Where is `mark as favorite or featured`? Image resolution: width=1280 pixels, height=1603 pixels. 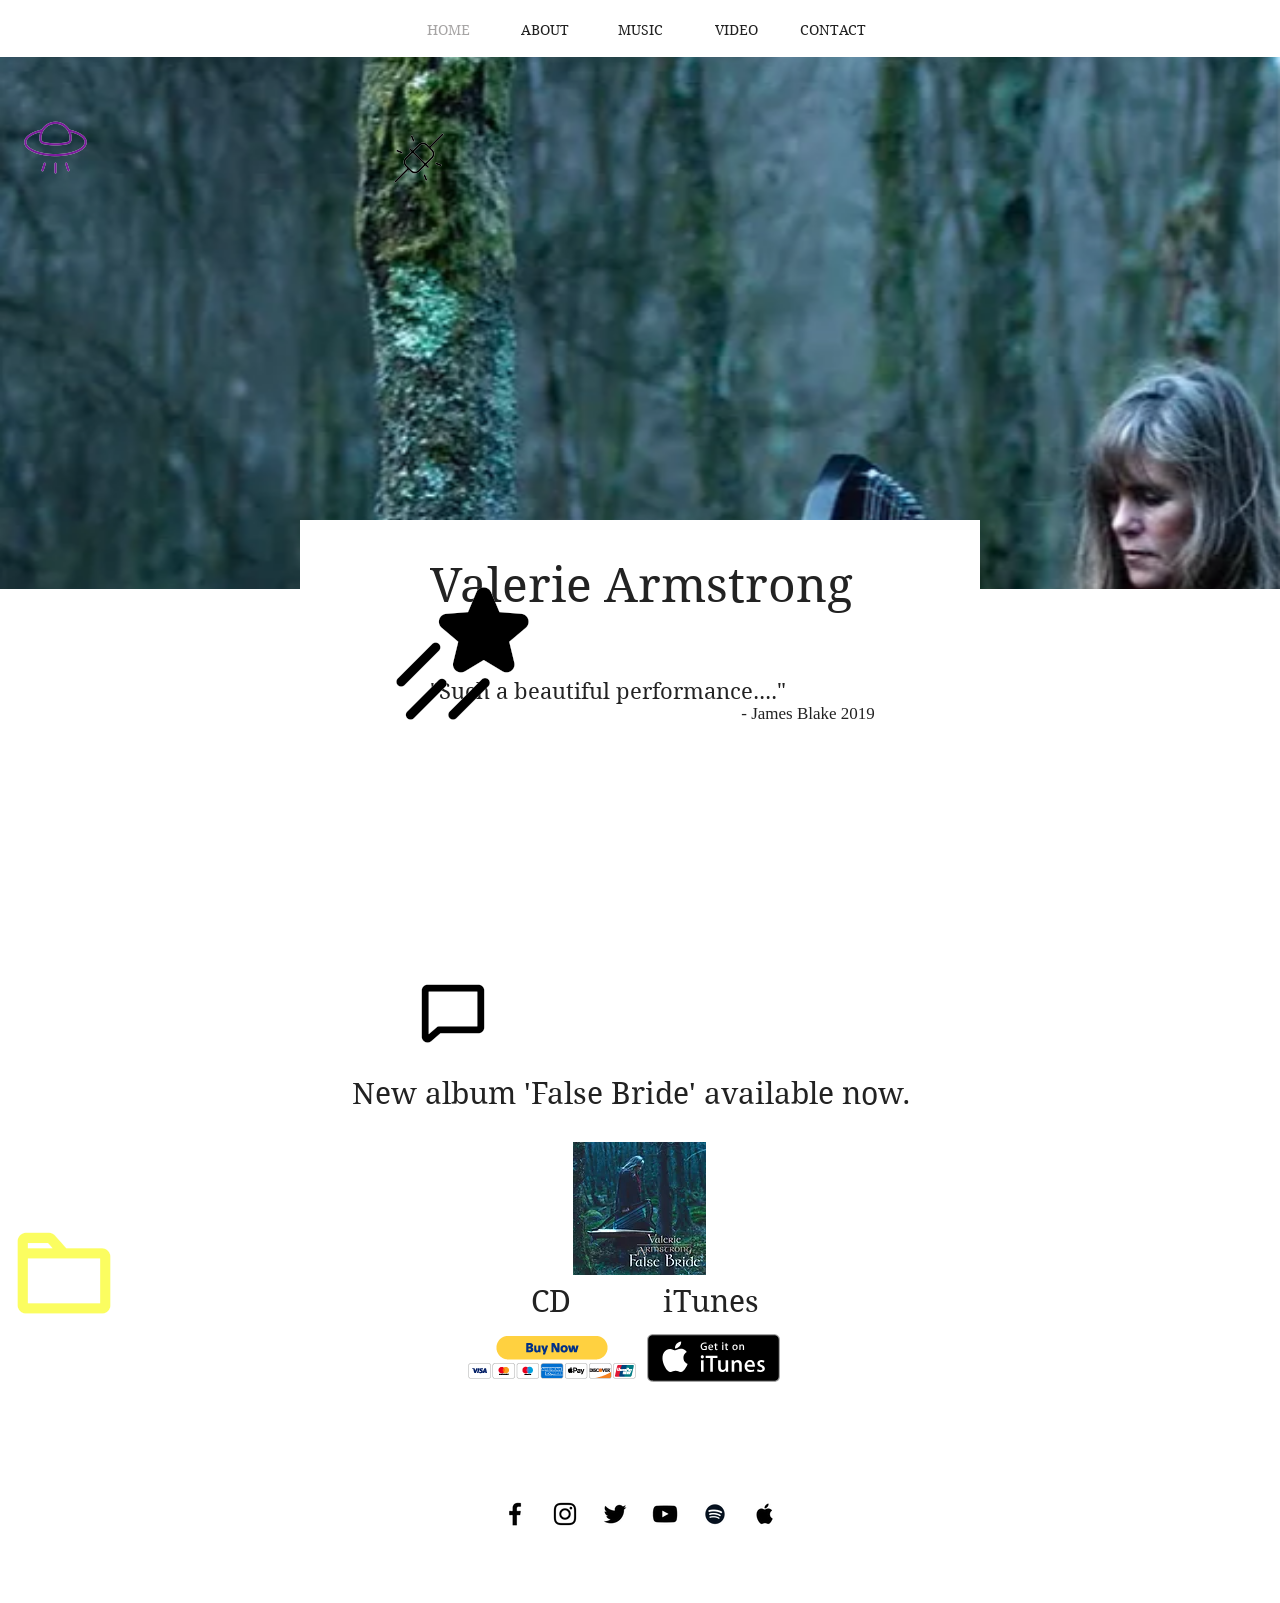 mark as favorite or featured is located at coordinates (462, 653).